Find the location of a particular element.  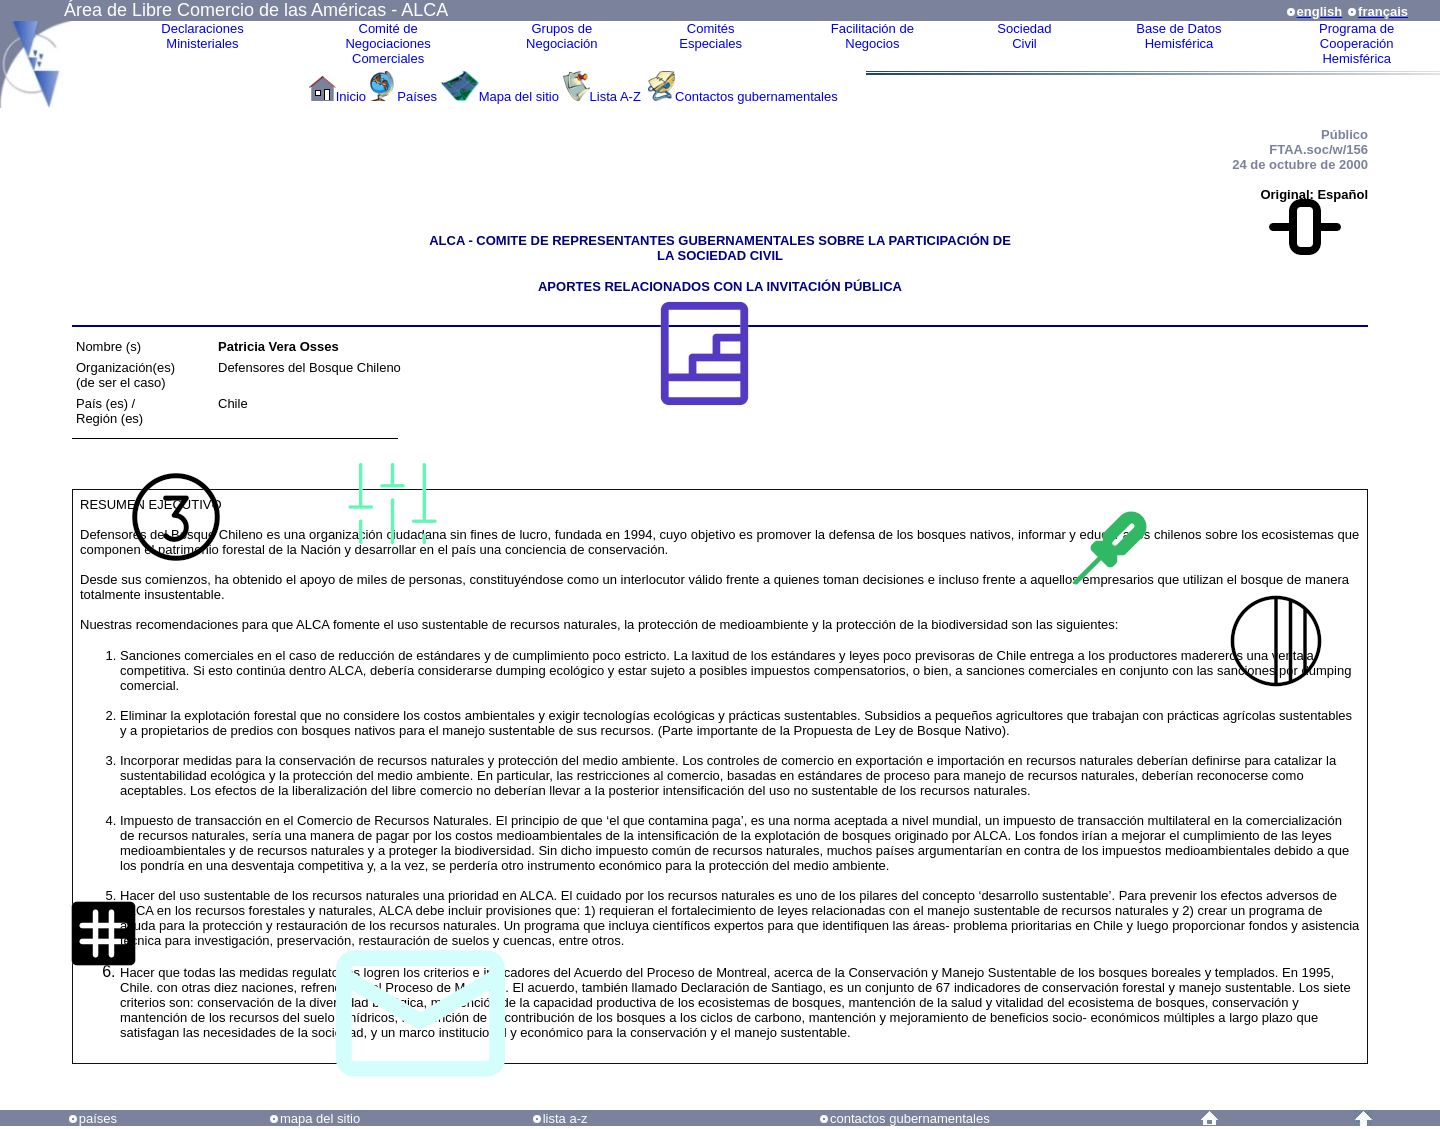

add or browse hashtags is located at coordinates (103, 933).